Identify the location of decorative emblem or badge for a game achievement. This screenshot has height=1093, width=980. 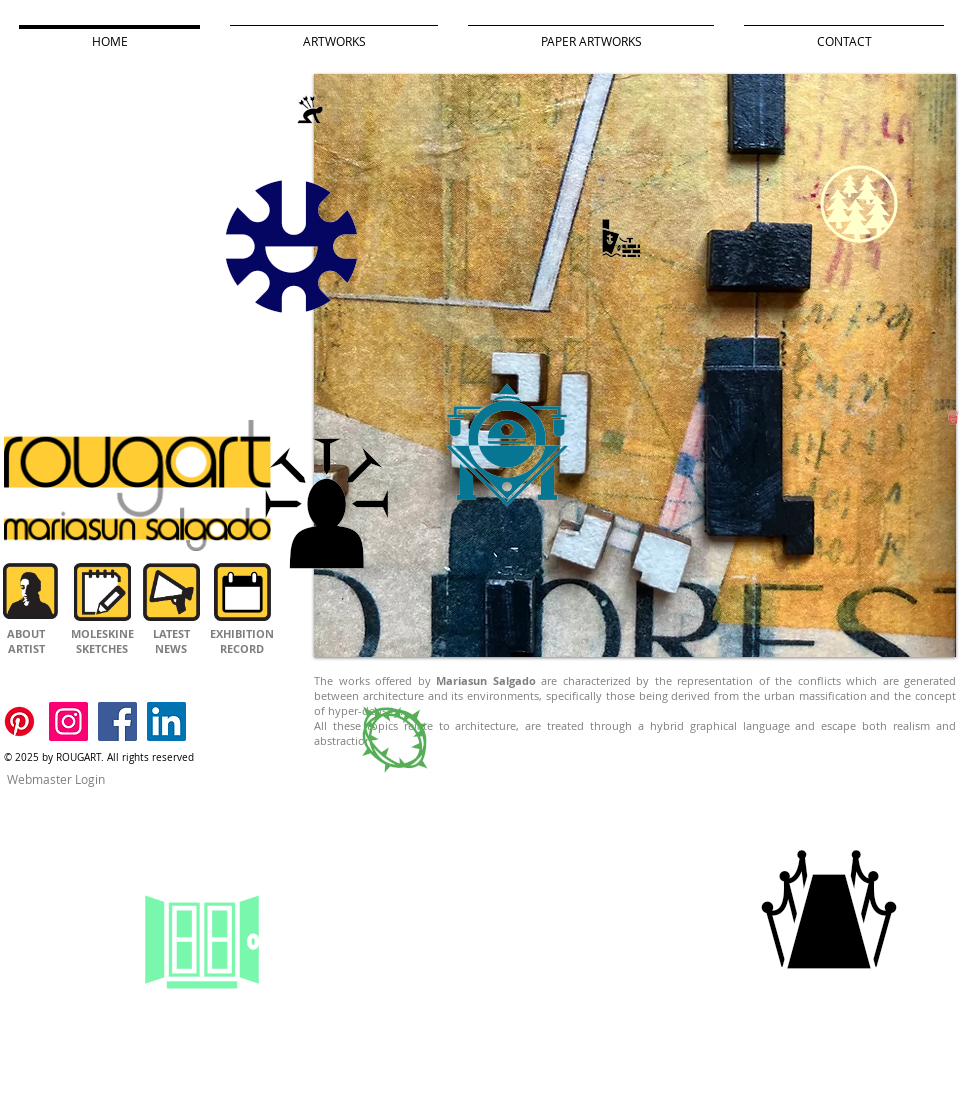
(507, 445).